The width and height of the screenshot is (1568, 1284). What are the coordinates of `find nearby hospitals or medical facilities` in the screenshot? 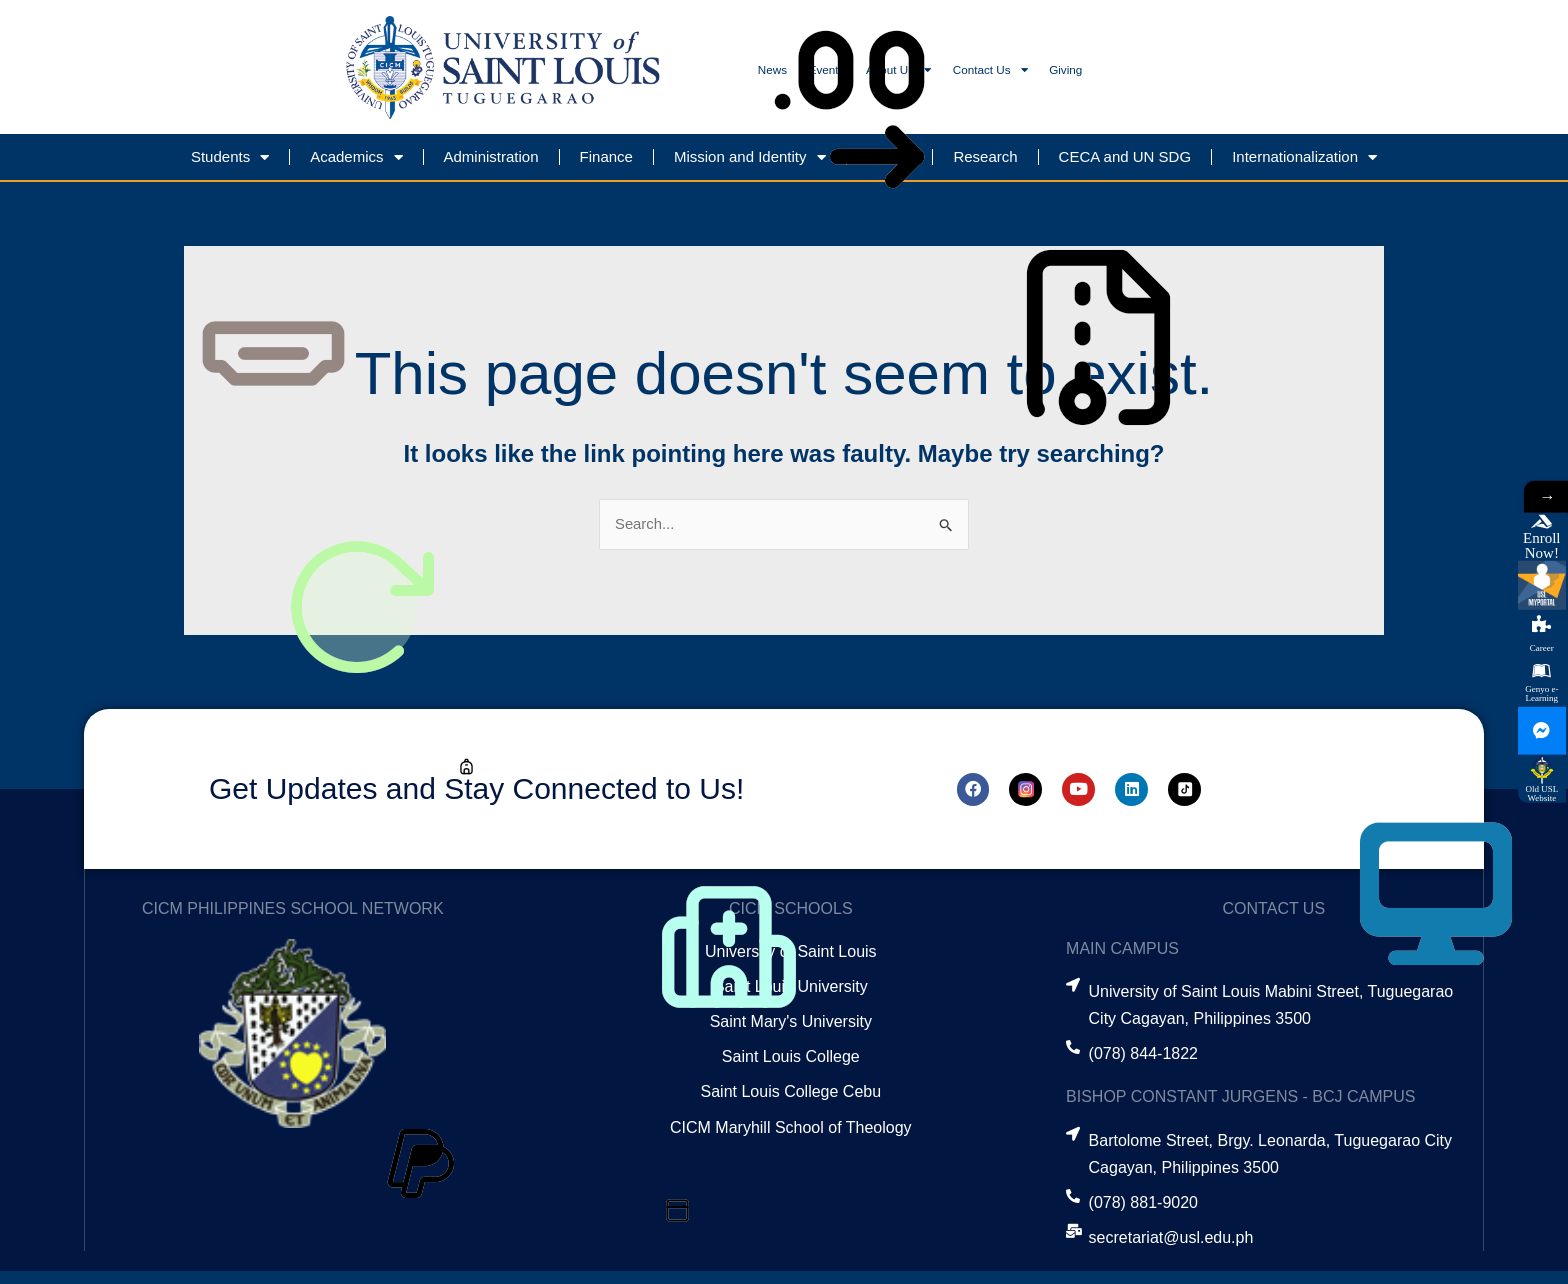 It's located at (729, 947).